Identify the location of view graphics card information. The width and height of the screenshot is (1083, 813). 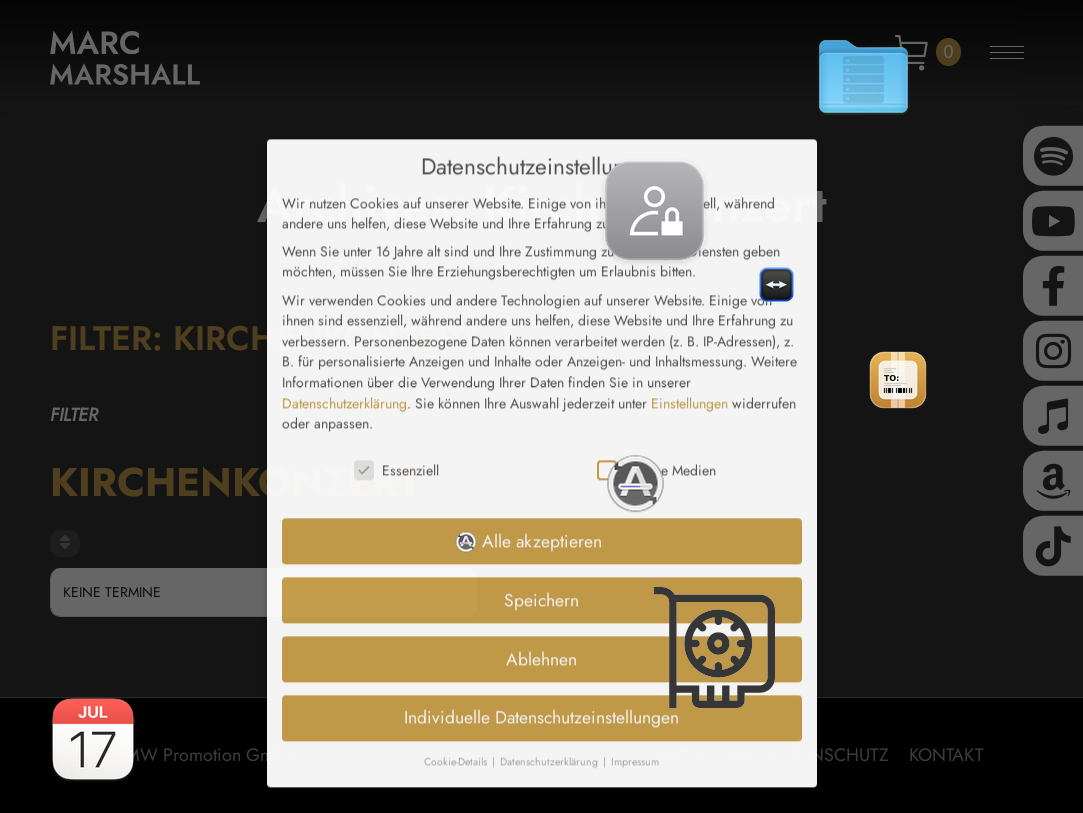
(714, 647).